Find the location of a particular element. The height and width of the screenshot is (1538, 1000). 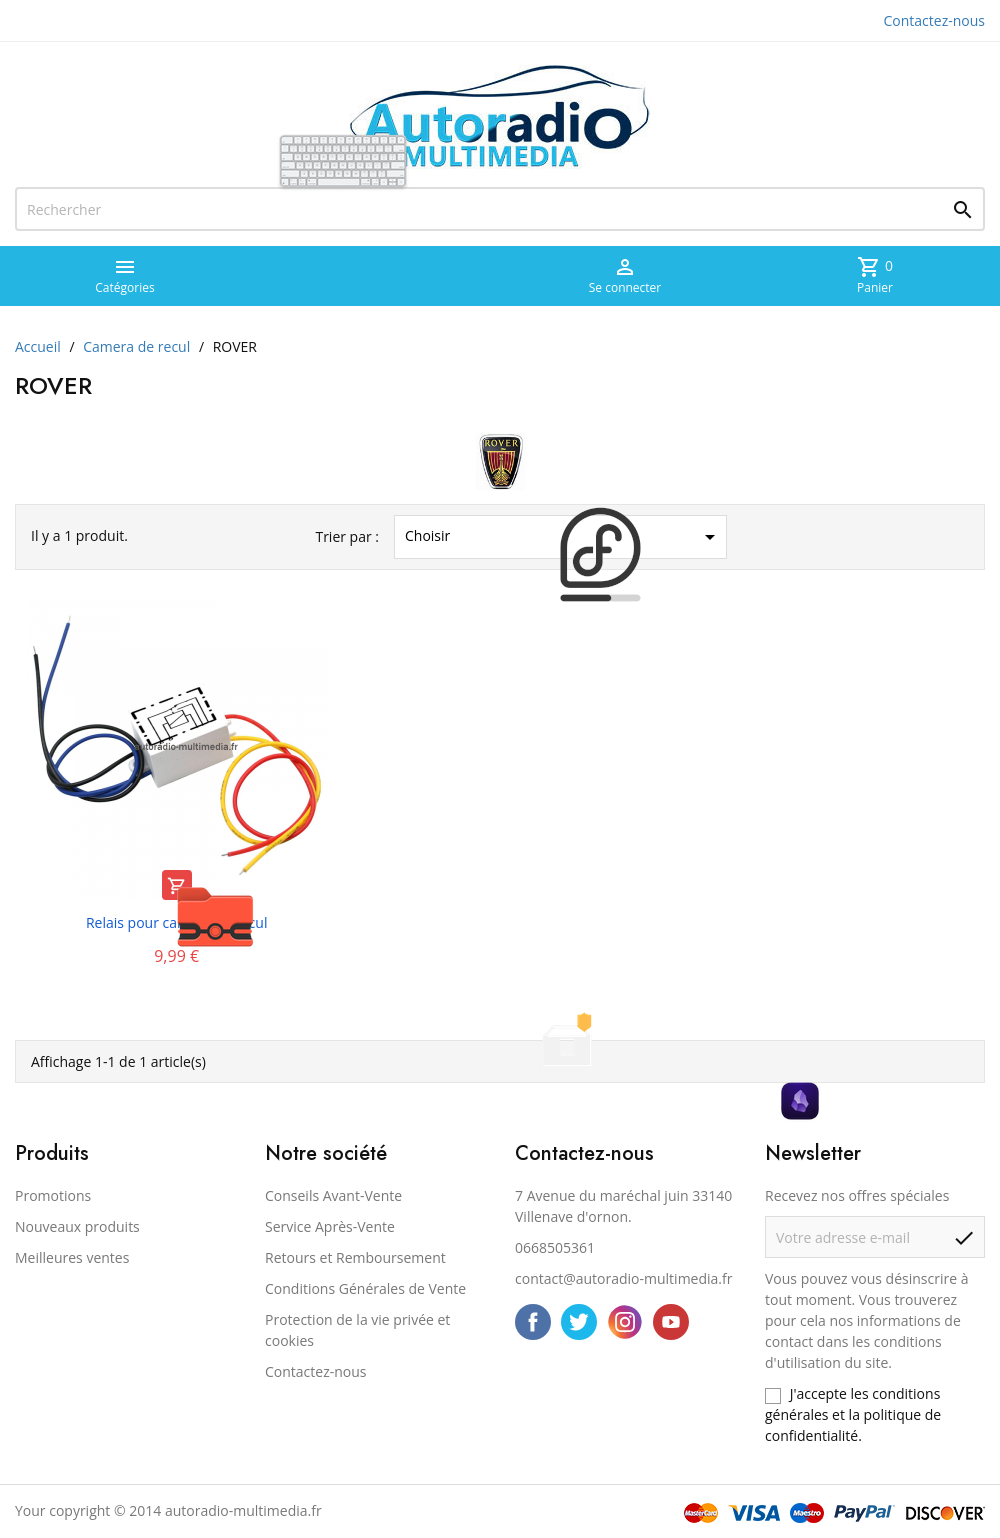

connect a bluetooth keyboard is located at coordinates (343, 161).